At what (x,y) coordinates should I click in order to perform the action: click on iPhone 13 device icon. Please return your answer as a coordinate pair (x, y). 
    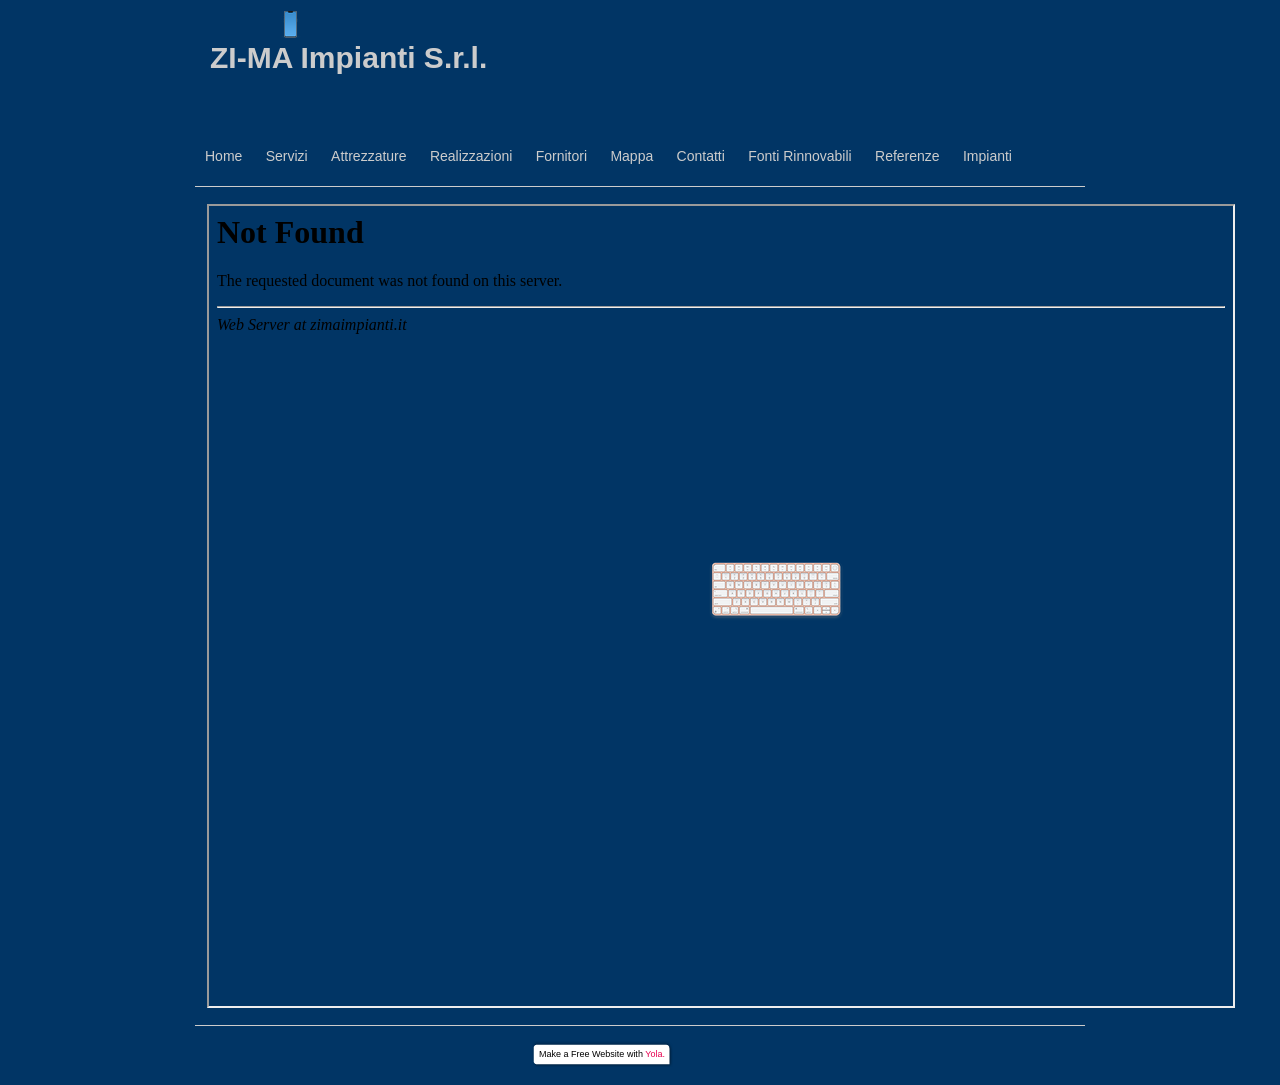
    Looking at the image, I should click on (290, 24).